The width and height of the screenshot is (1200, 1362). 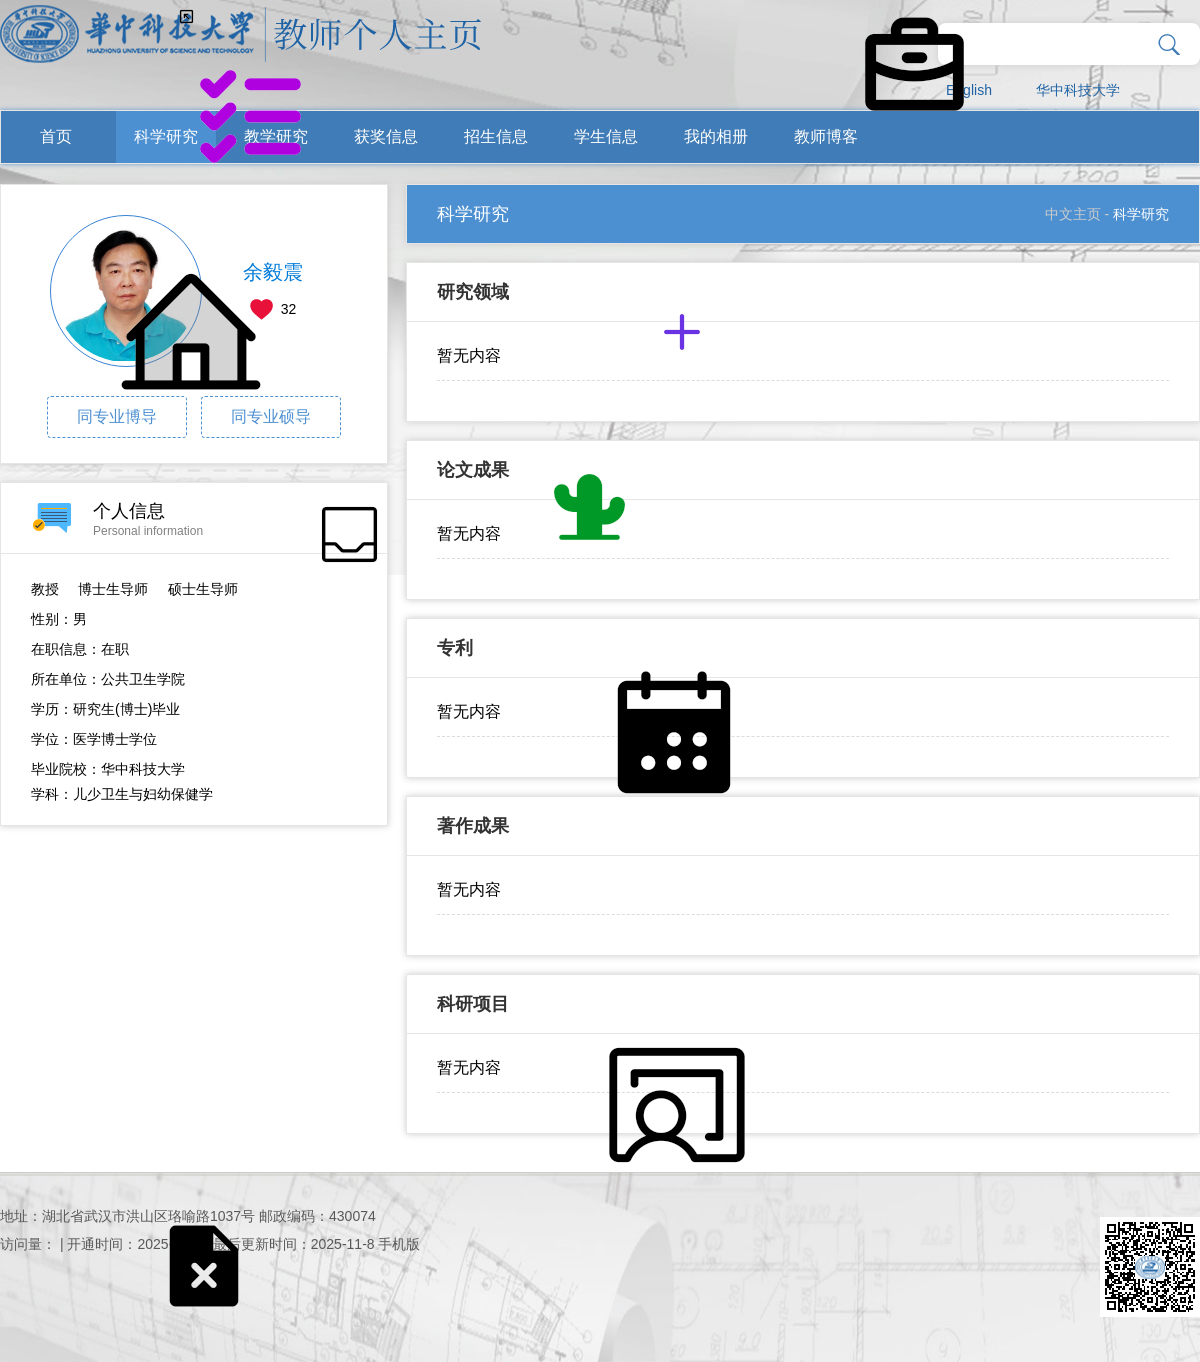 What do you see at coordinates (204, 1266) in the screenshot?
I see `delete or remove a file` at bounding box center [204, 1266].